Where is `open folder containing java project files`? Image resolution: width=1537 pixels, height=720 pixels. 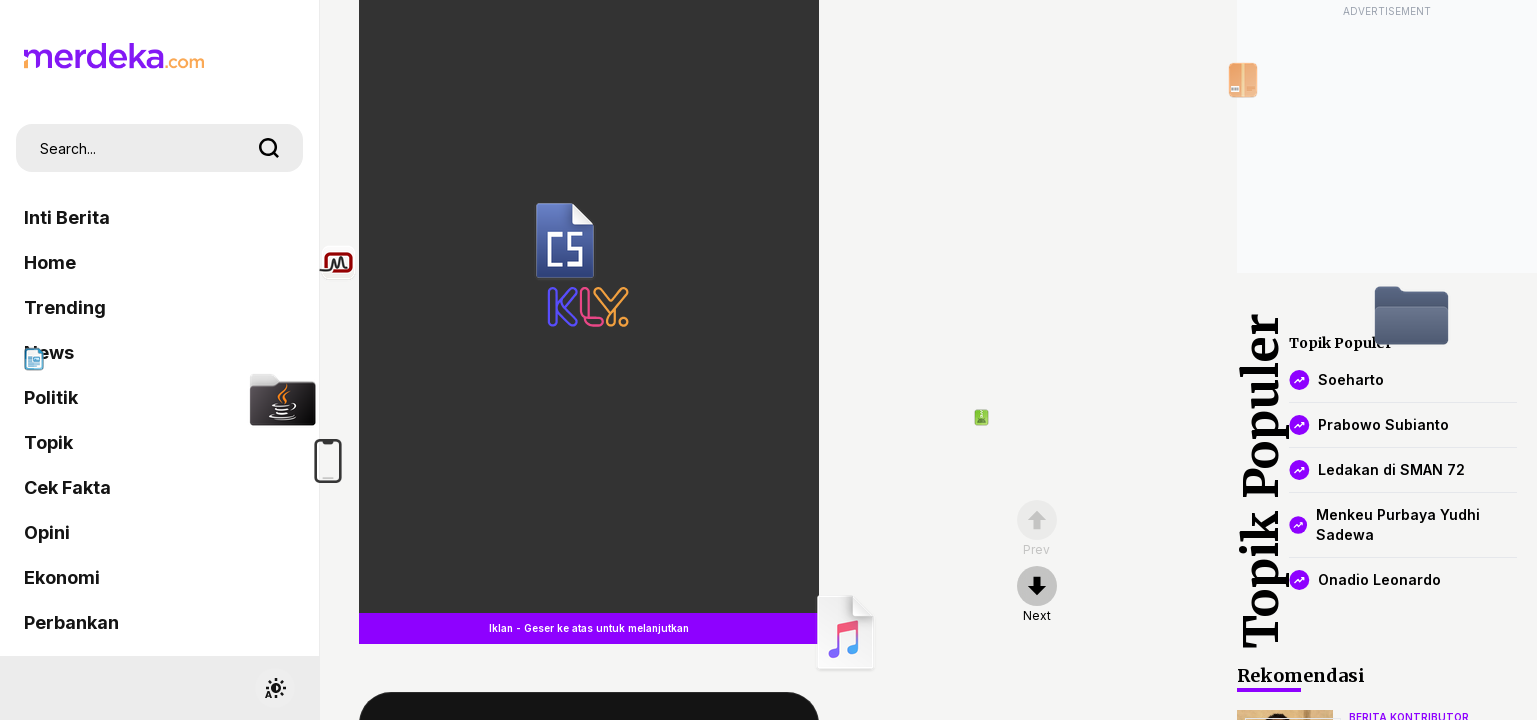 open folder containing java project files is located at coordinates (282, 401).